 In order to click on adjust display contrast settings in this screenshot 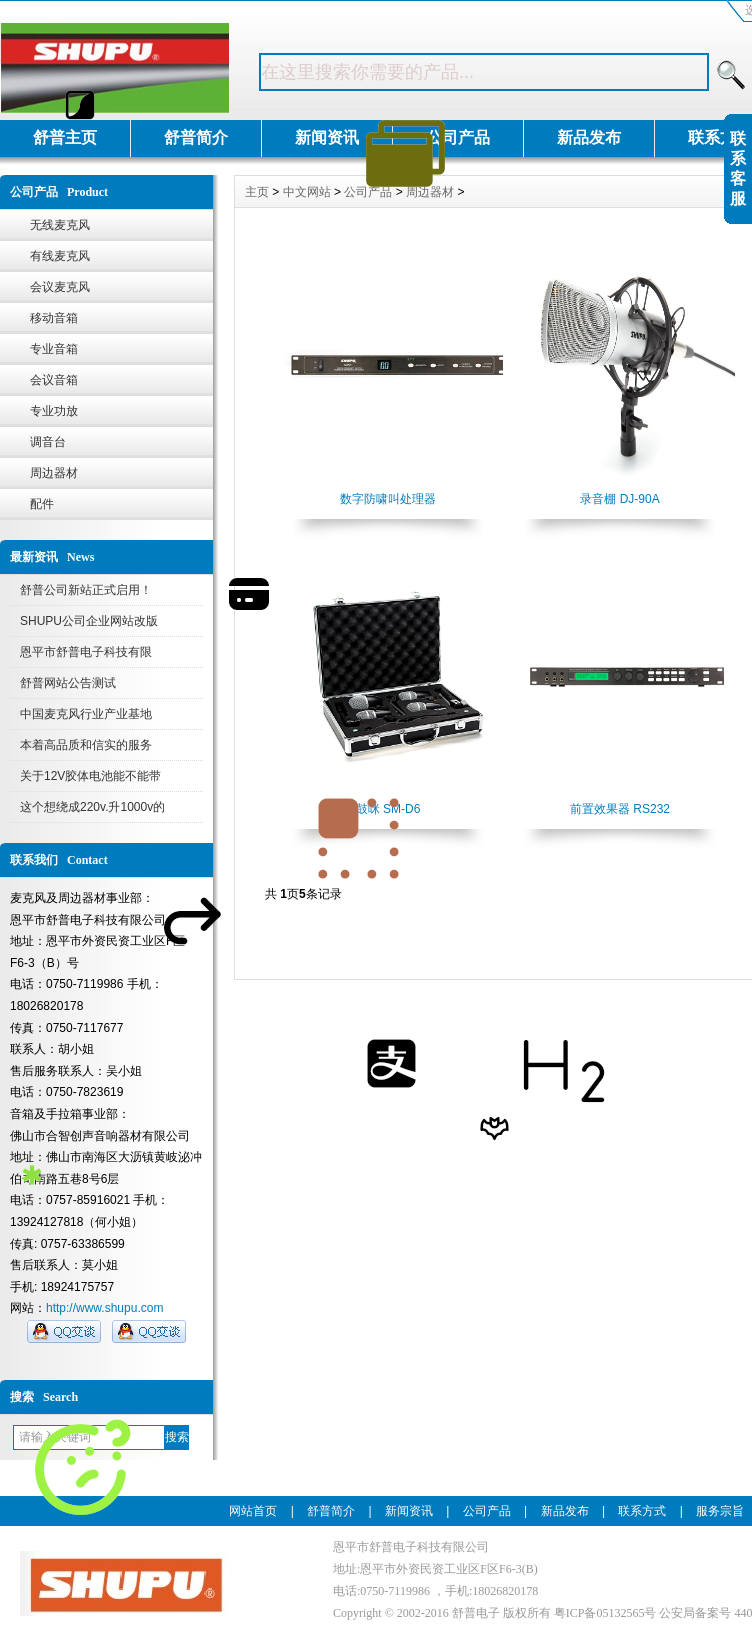, I will do `click(80, 105)`.